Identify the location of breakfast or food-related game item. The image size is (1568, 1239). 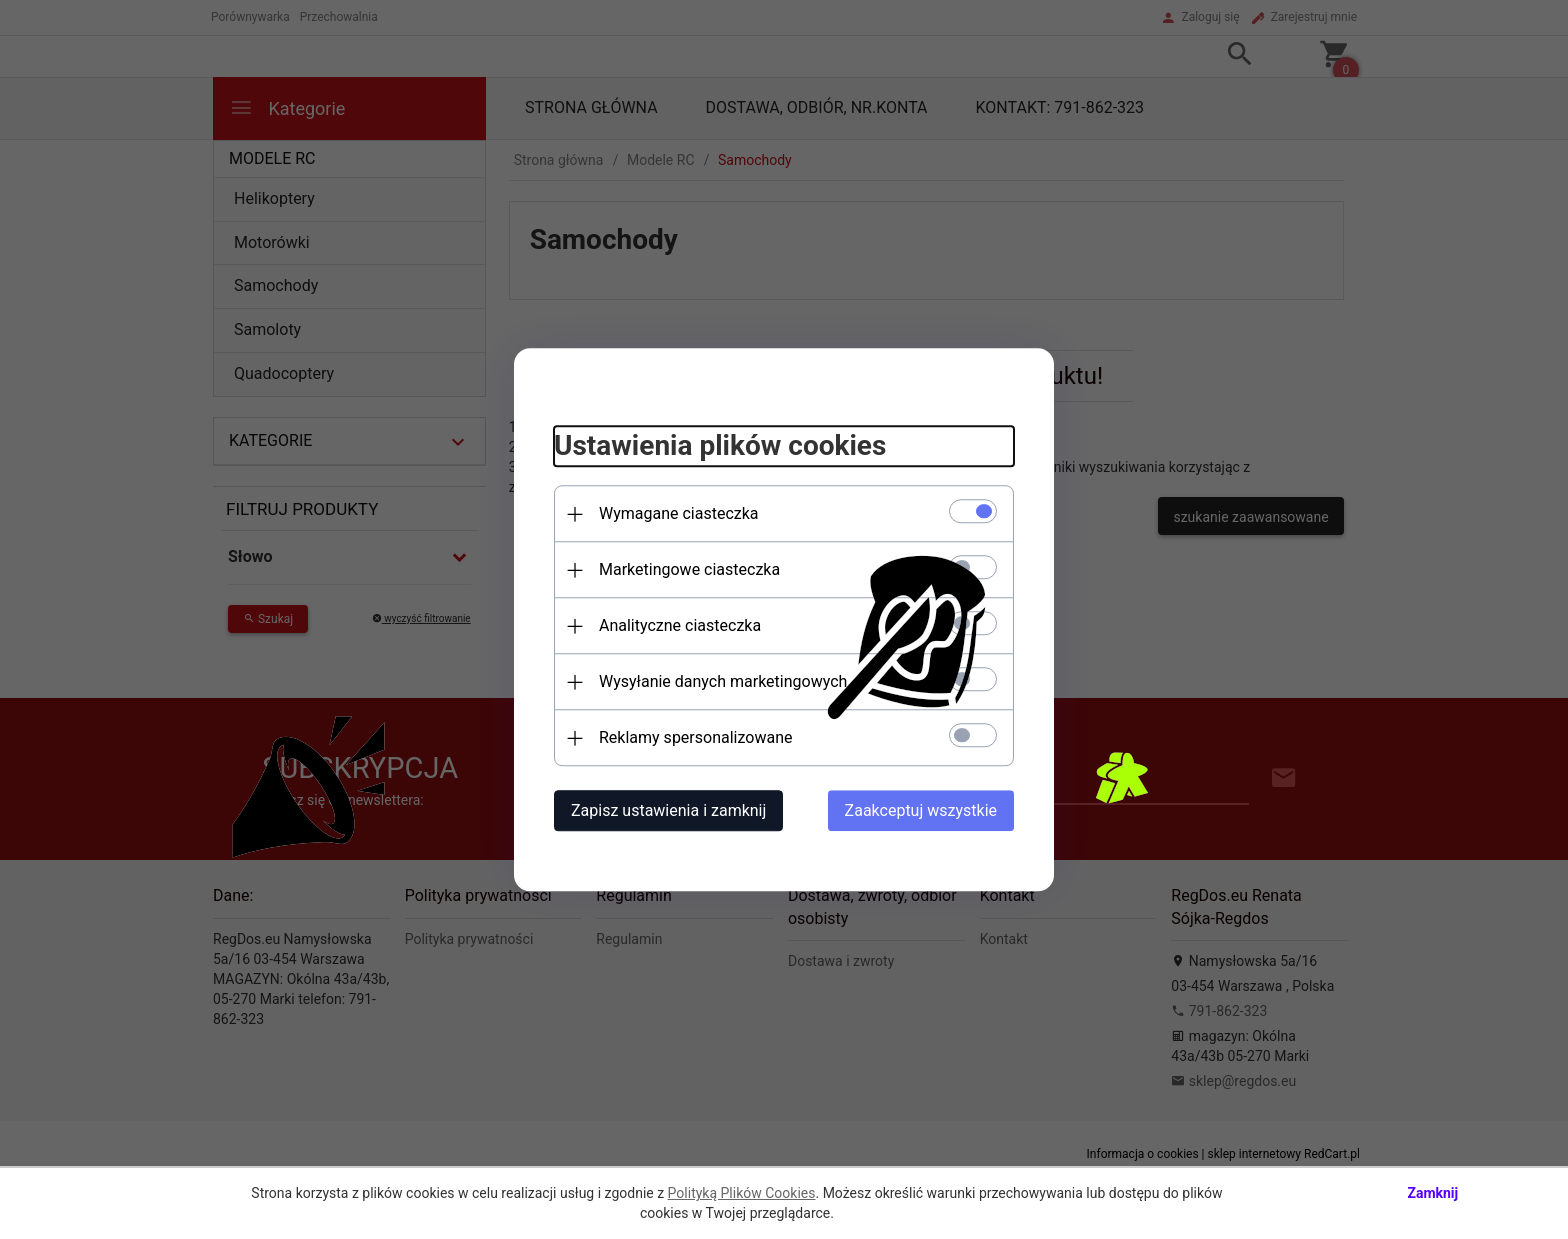
(906, 637).